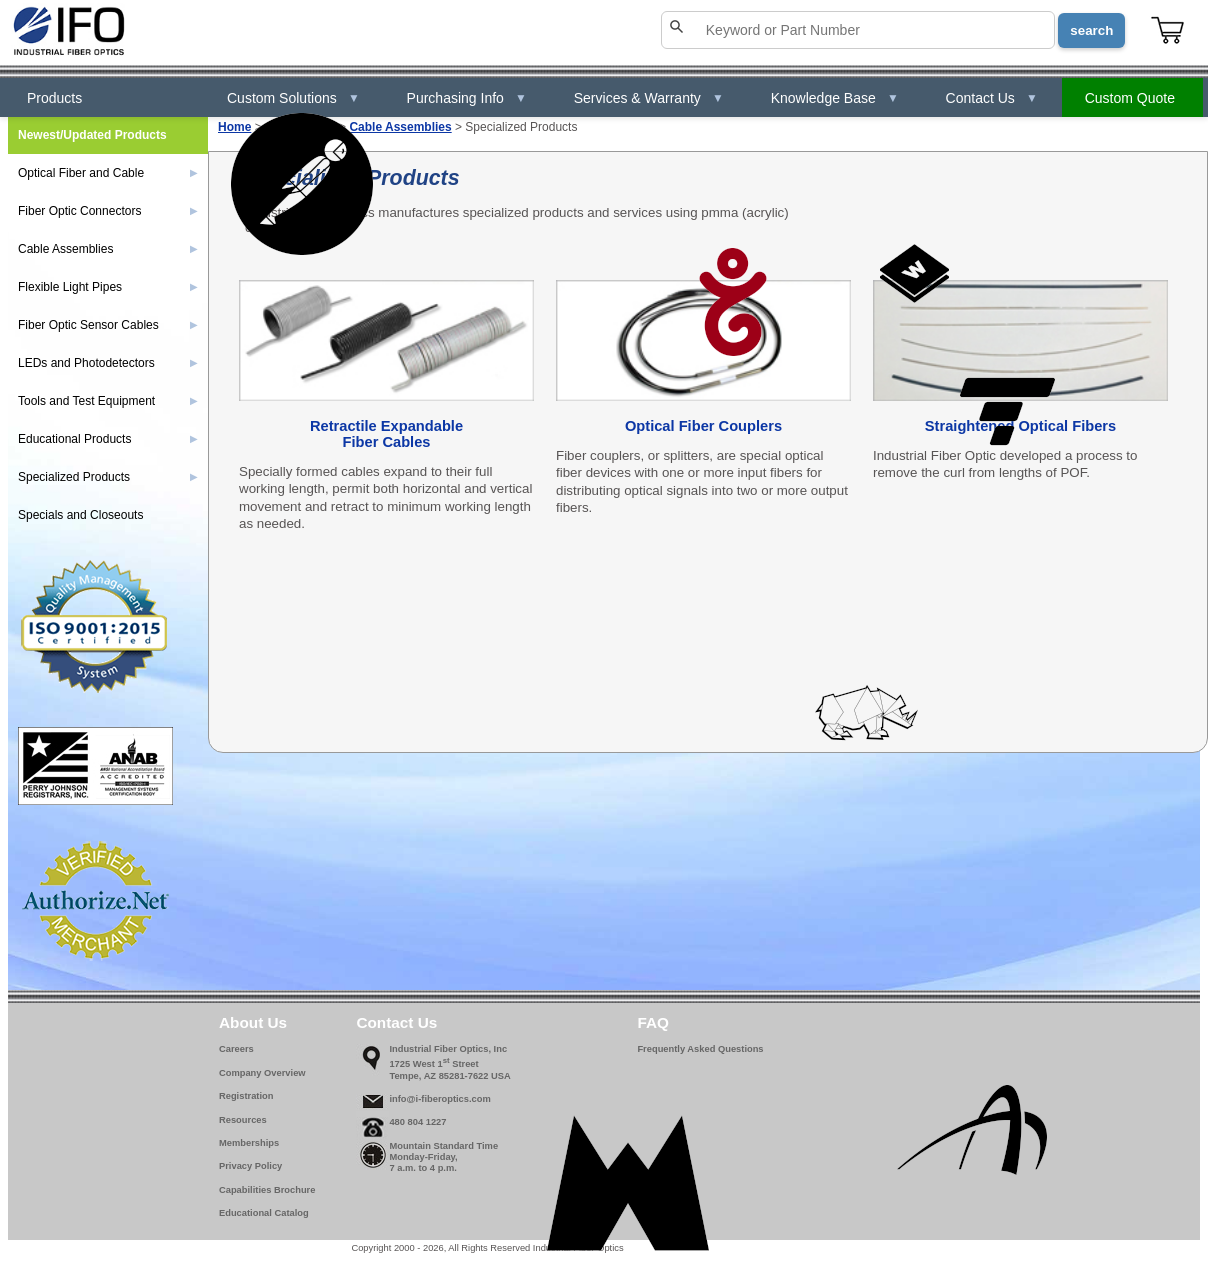 Image resolution: width=1208 pixels, height=1273 pixels. What do you see at coordinates (866, 712) in the screenshot?
I see `supercrease brand logo` at bounding box center [866, 712].